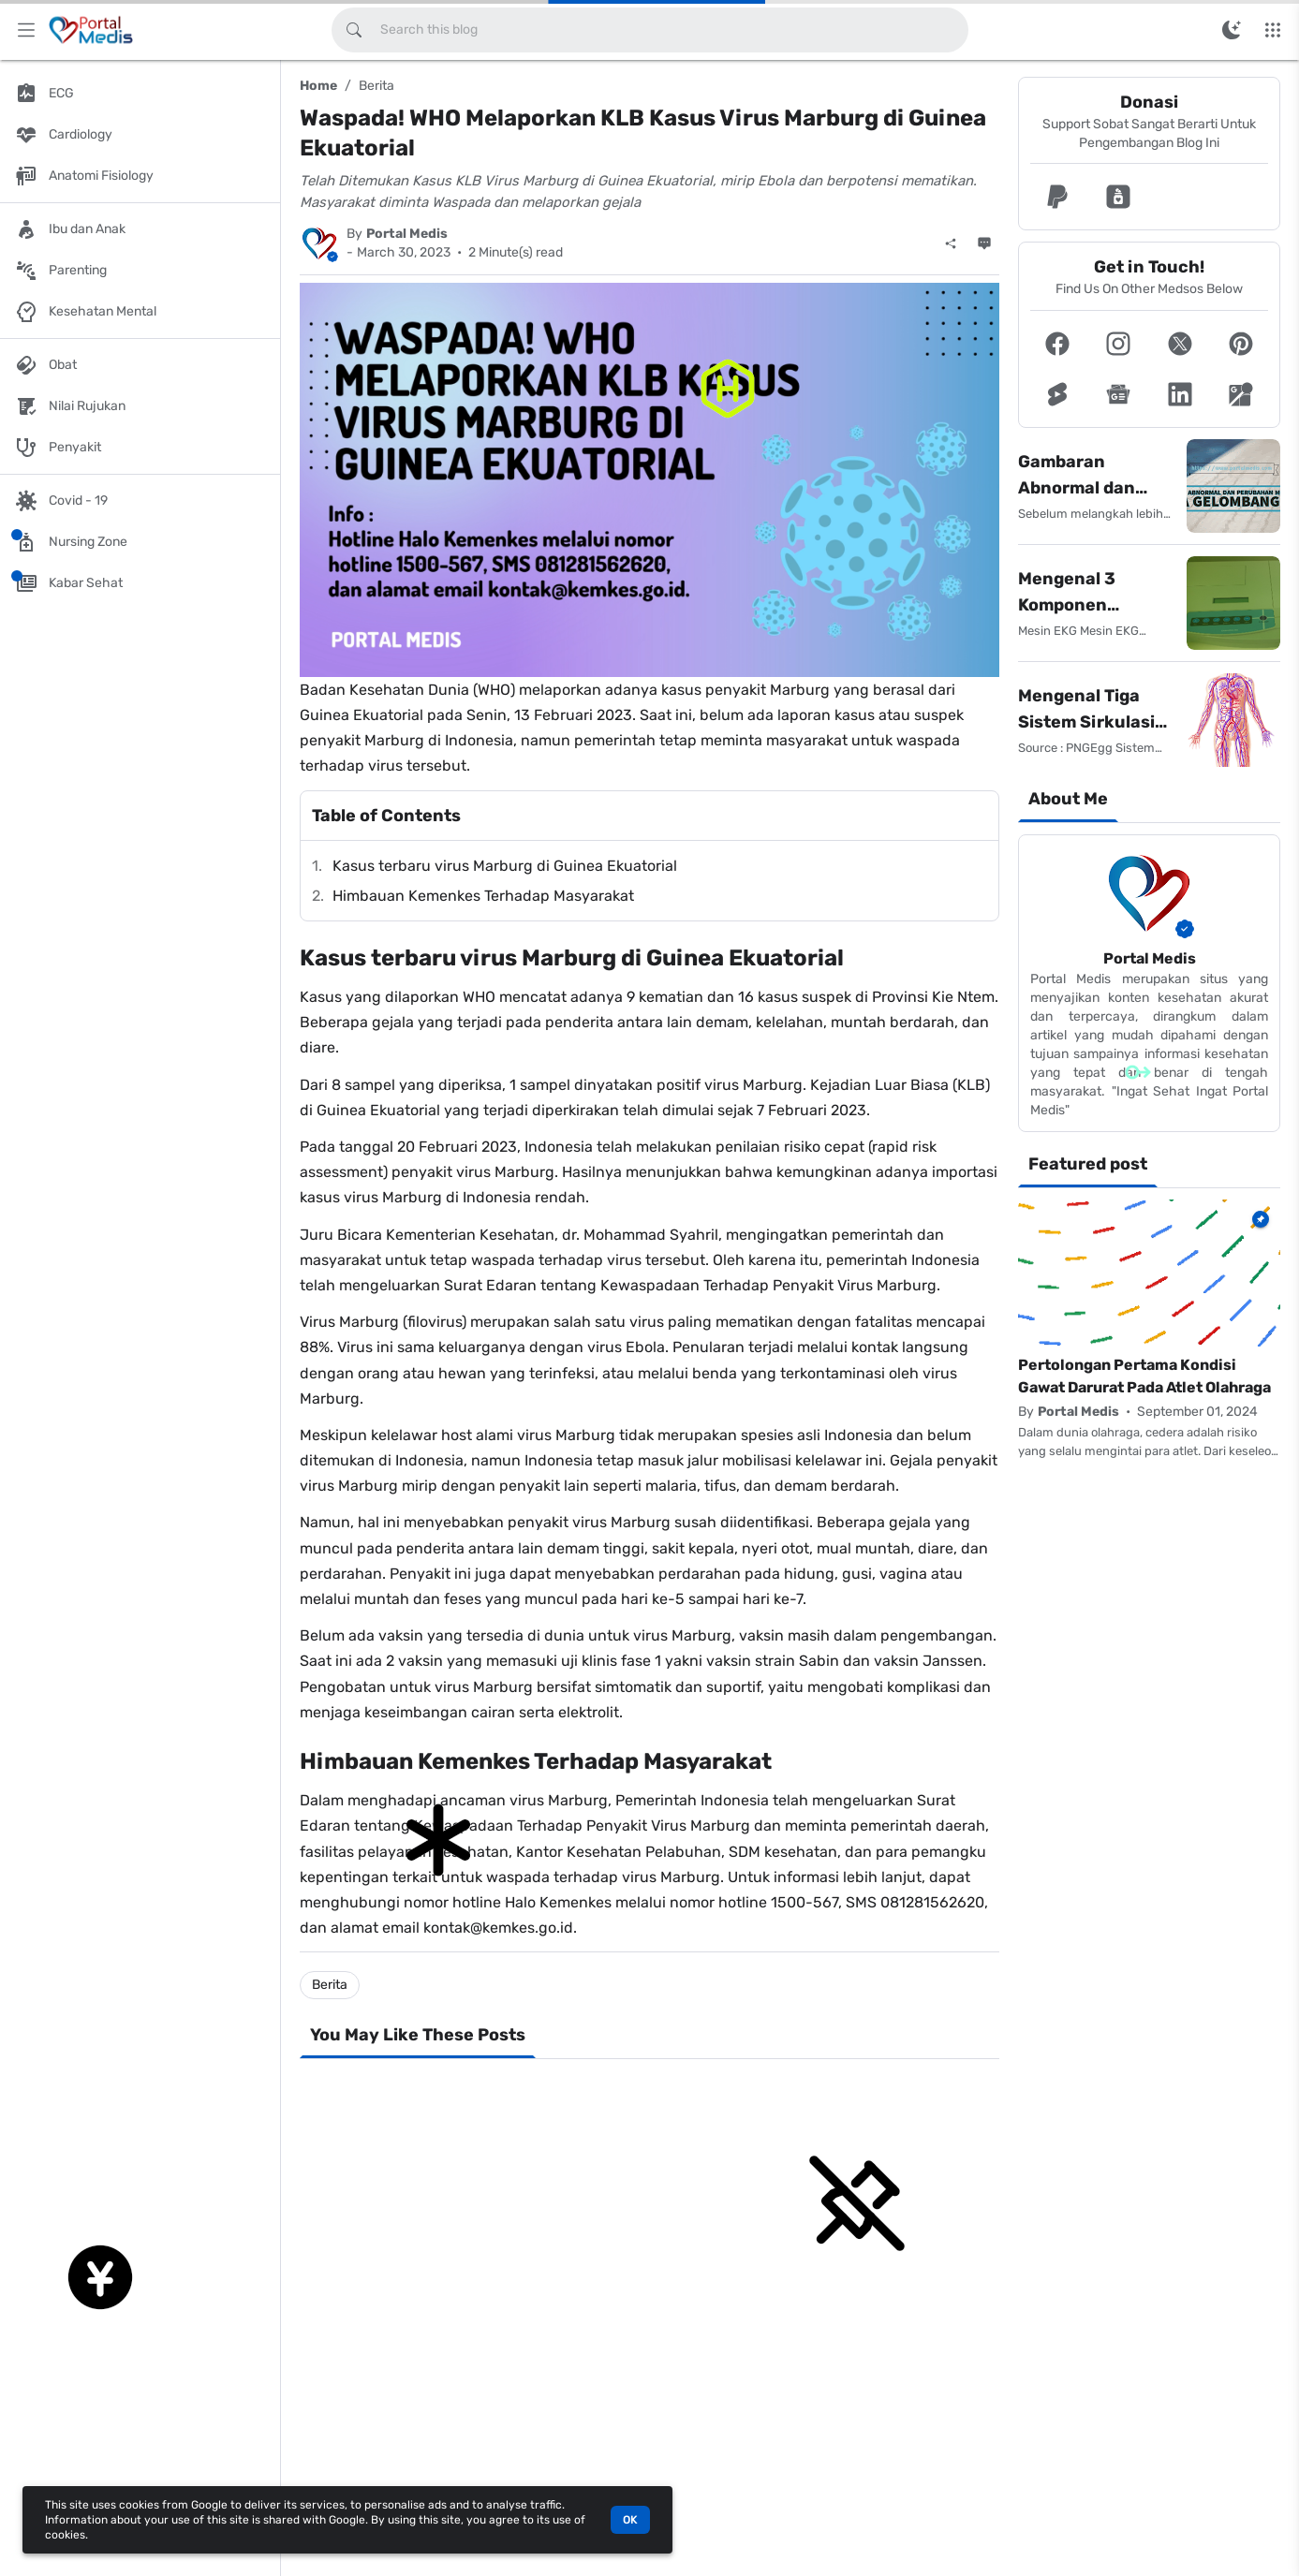 Image resolution: width=1299 pixels, height=2576 pixels. Describe the element at coordinates (100, 2277) in the screenshot. I see `view balance in chinese yuan` at that location.